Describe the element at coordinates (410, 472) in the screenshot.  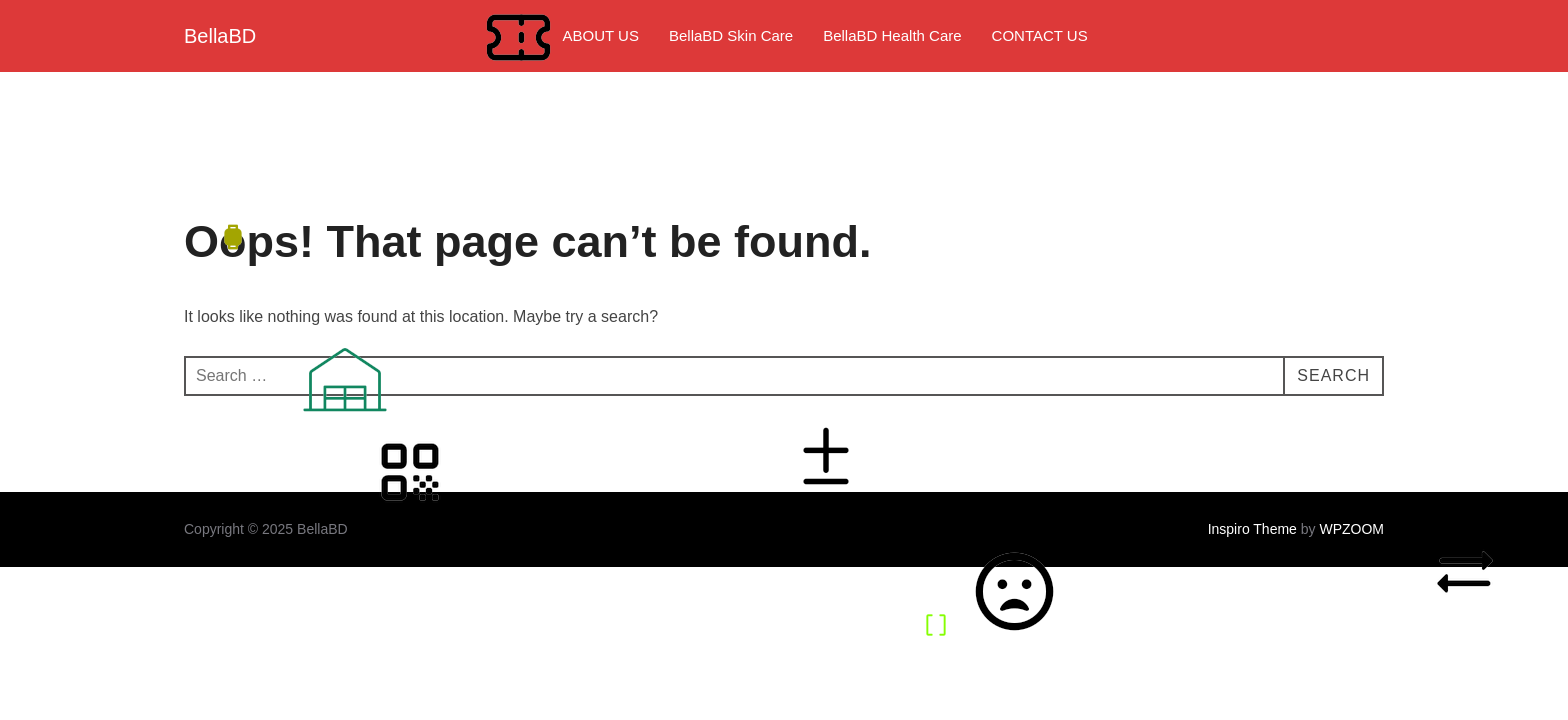
I see `scan or generate a QR code` at that location.